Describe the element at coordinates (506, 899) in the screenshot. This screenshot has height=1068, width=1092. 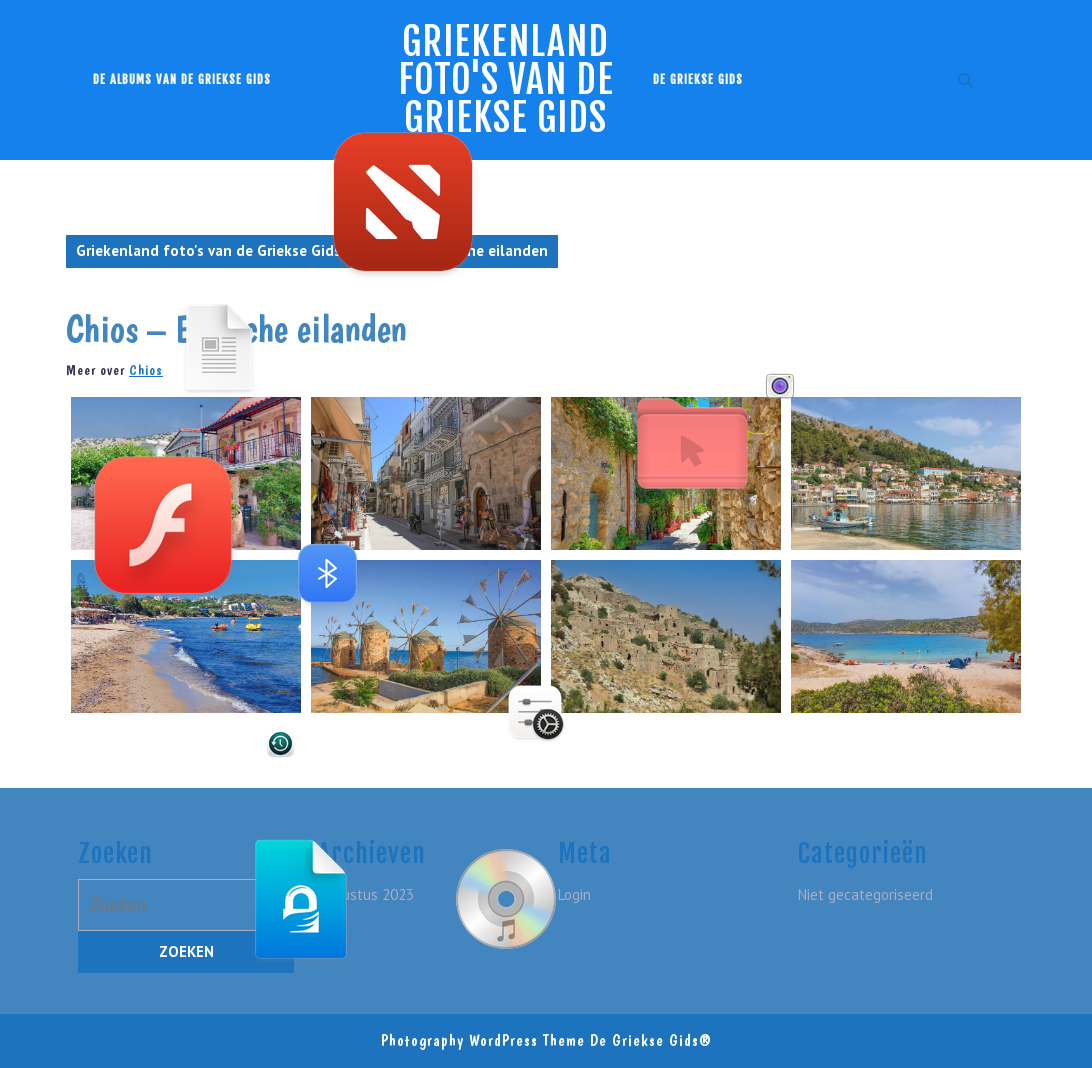
I see `audio CD or music disc detected` at that location.